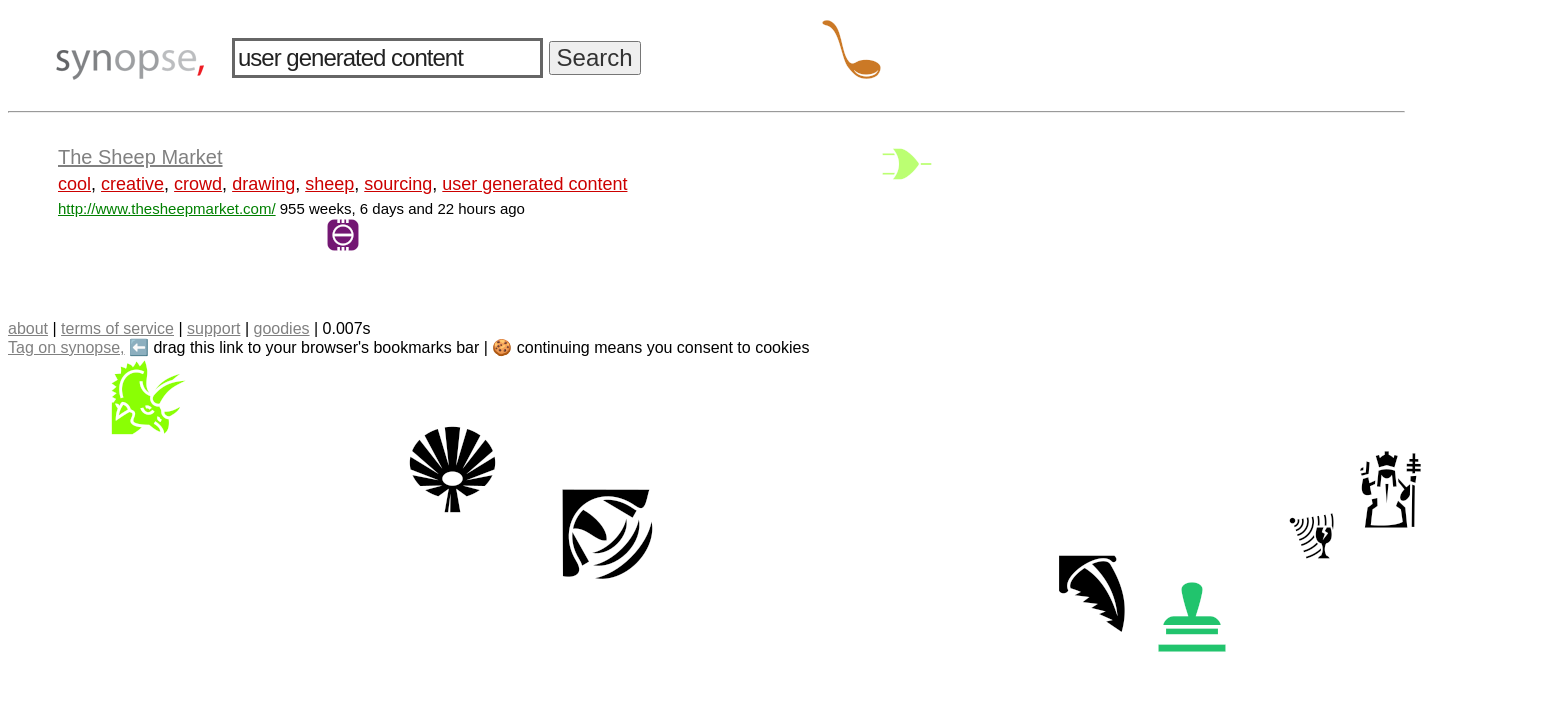 The image size is (1568, 720). I want to click on represents an OR logic gate in circuit design, so click(907, 164).